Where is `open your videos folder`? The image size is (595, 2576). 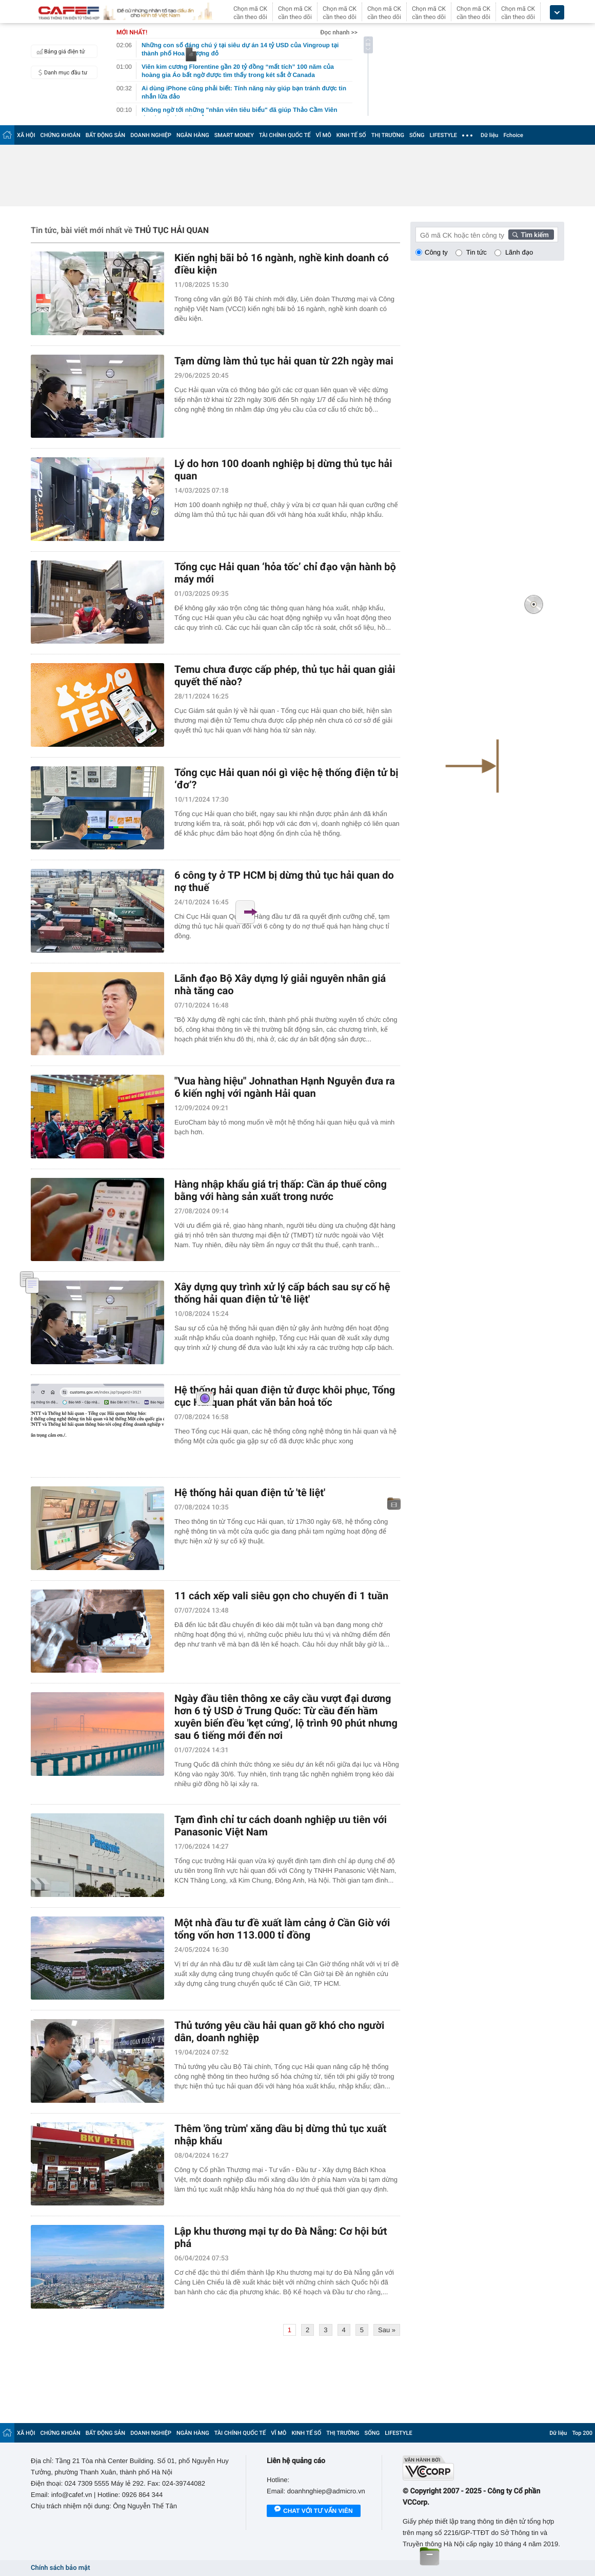
open your videos folder is located at coordinates (394, 1503).